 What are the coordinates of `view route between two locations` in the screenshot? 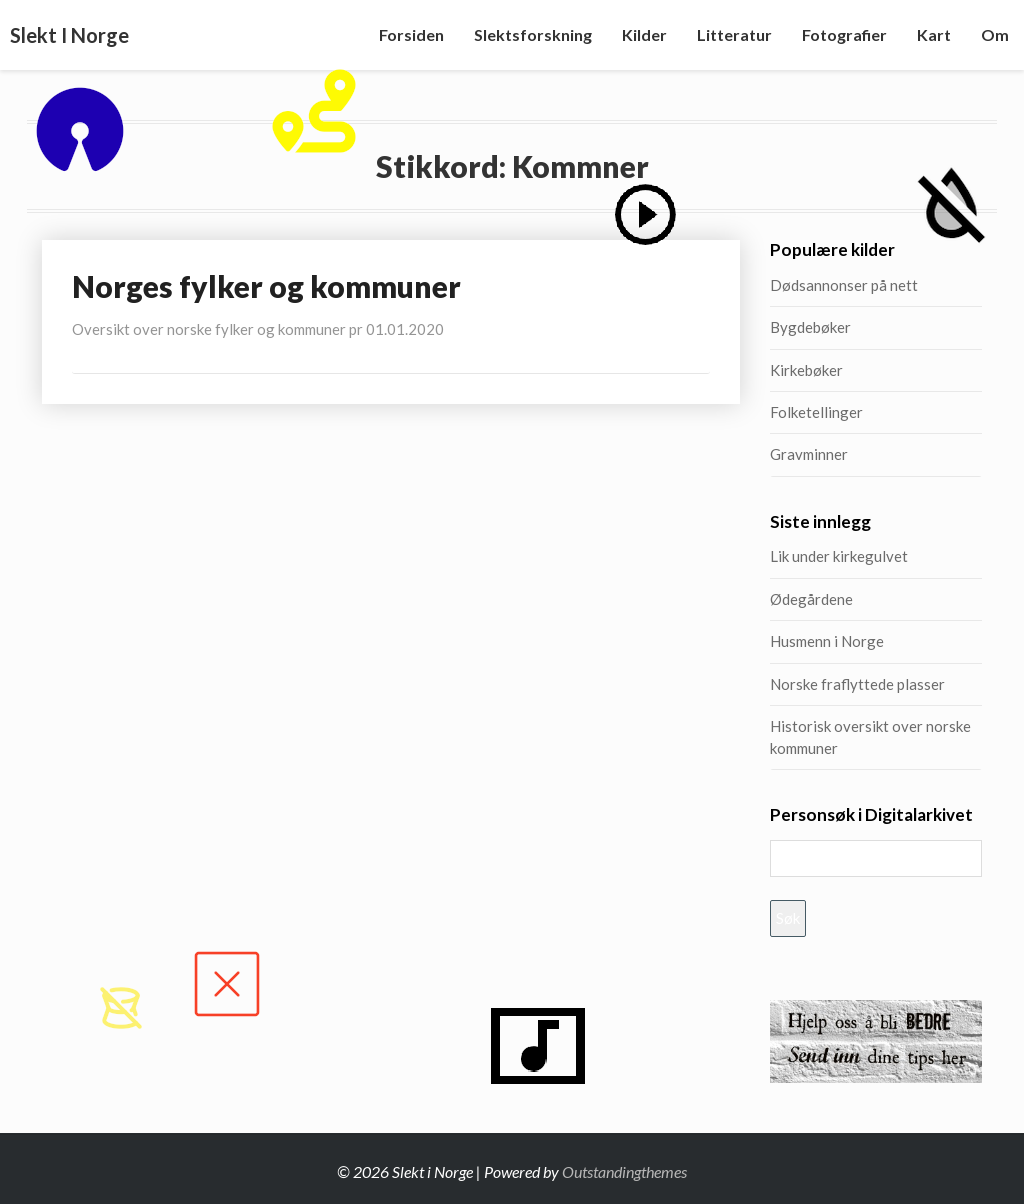 It's located at (314, 111).